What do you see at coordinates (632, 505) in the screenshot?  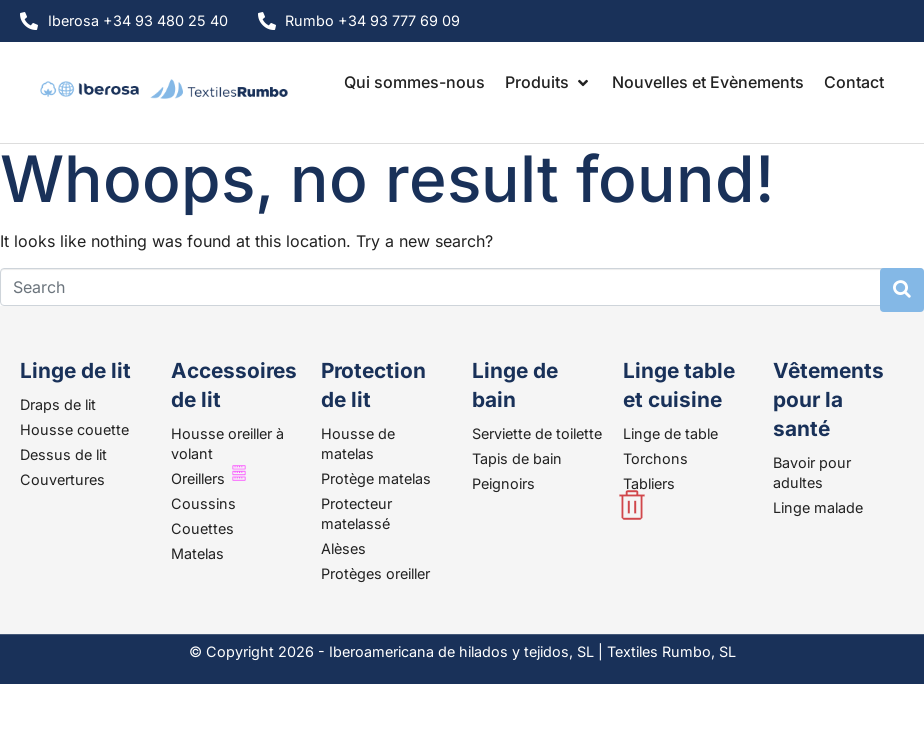 I see `delete selected item` at bounding box center [632, 505].